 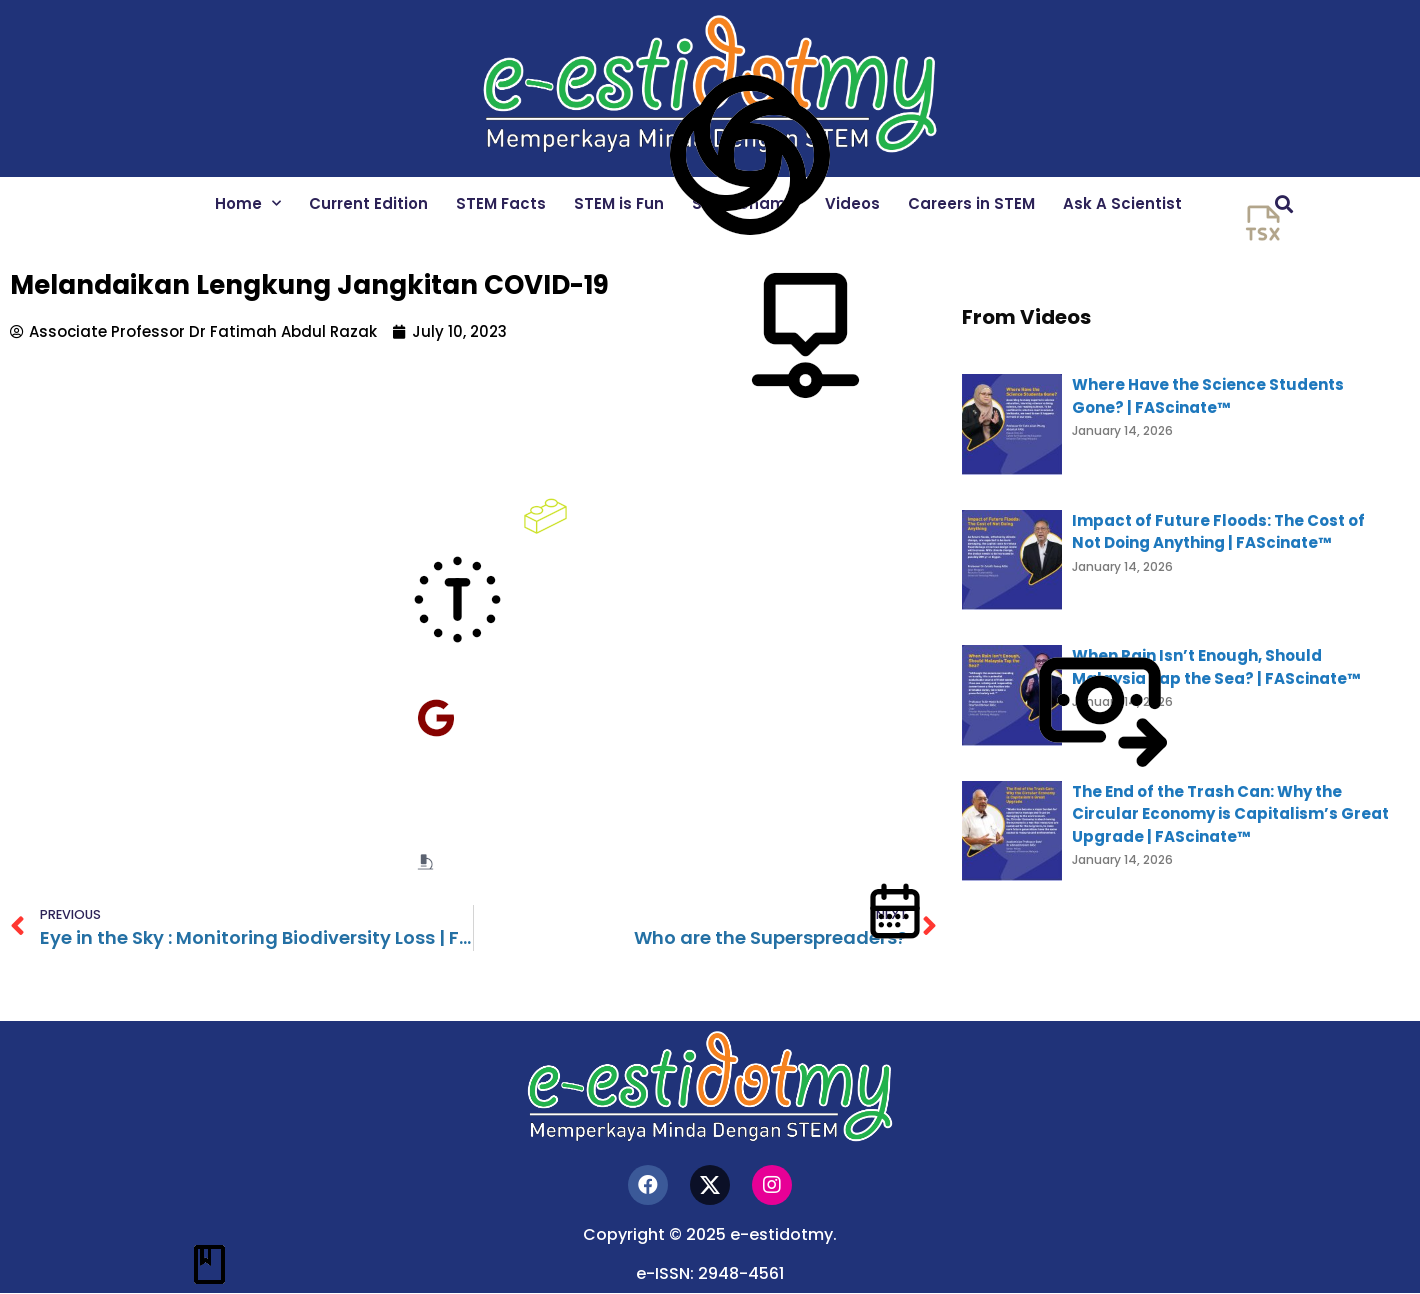 What do you see at coordinates (209, 1264) in the screenshot?
I see `open your library or reading list` at bounding box center [209, 1264].